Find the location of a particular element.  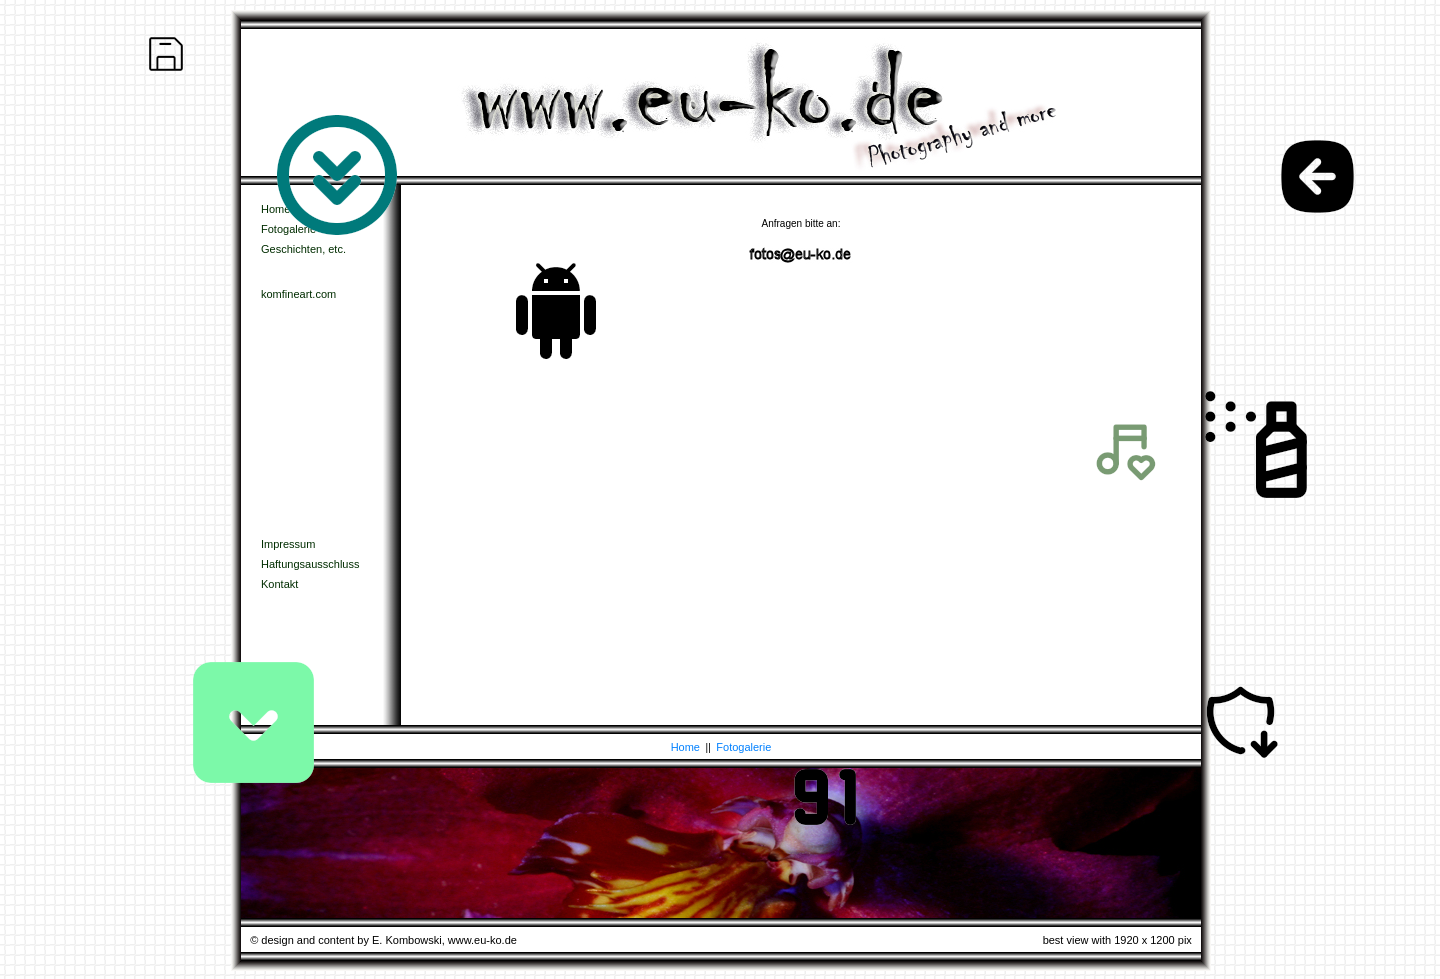

go back to the previous screen is located at coordinates (1317, 176).